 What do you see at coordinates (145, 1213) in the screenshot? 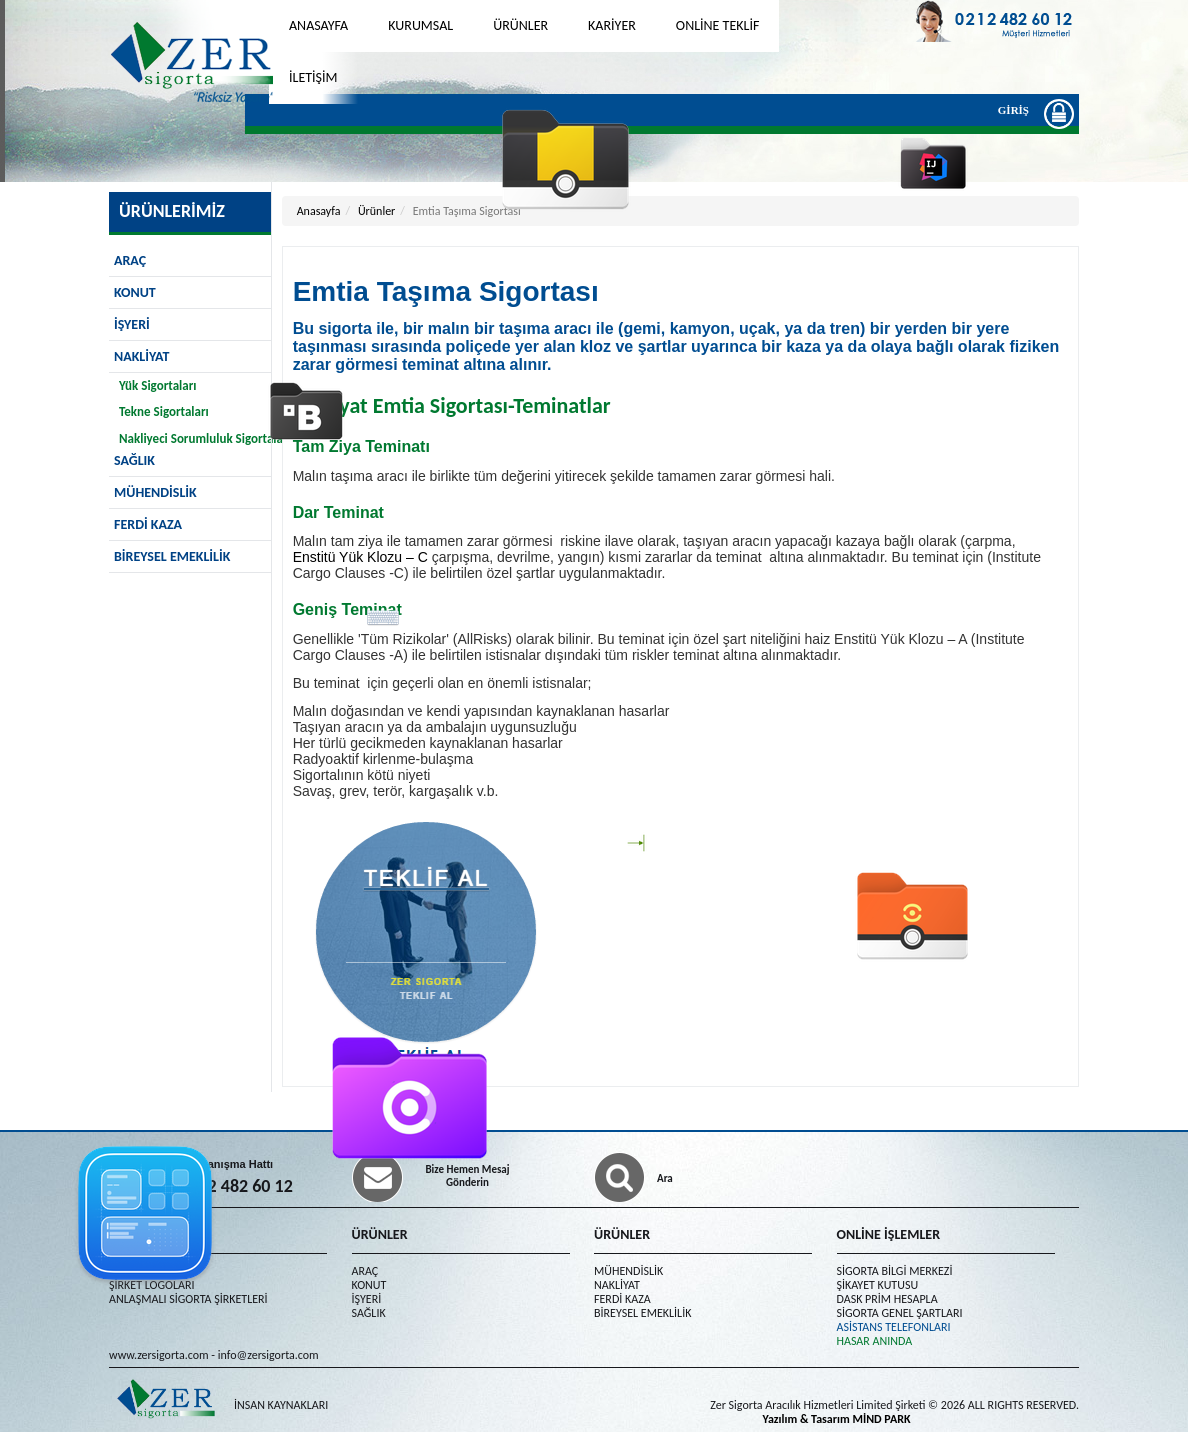
I see `open widgetkit simulator app` at bounding box center [145, 1213].